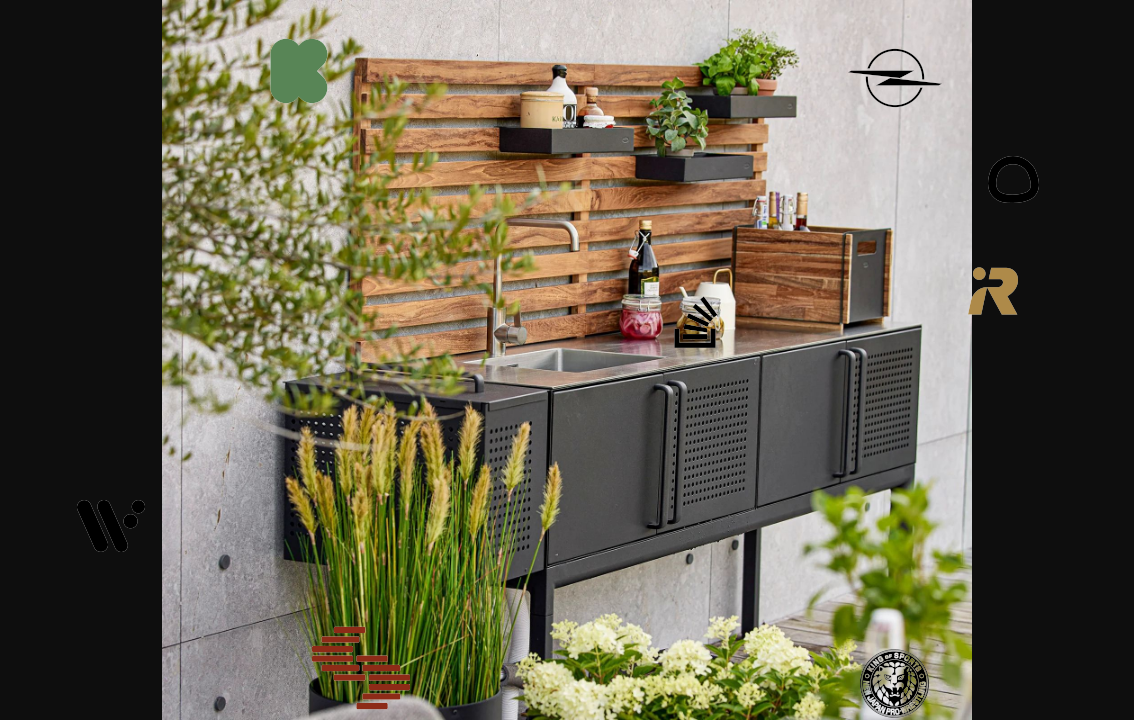  Describe the element at coordinates (894, 683) in the screenshot. I see `new japan pro-wrestling official logo` at that location.